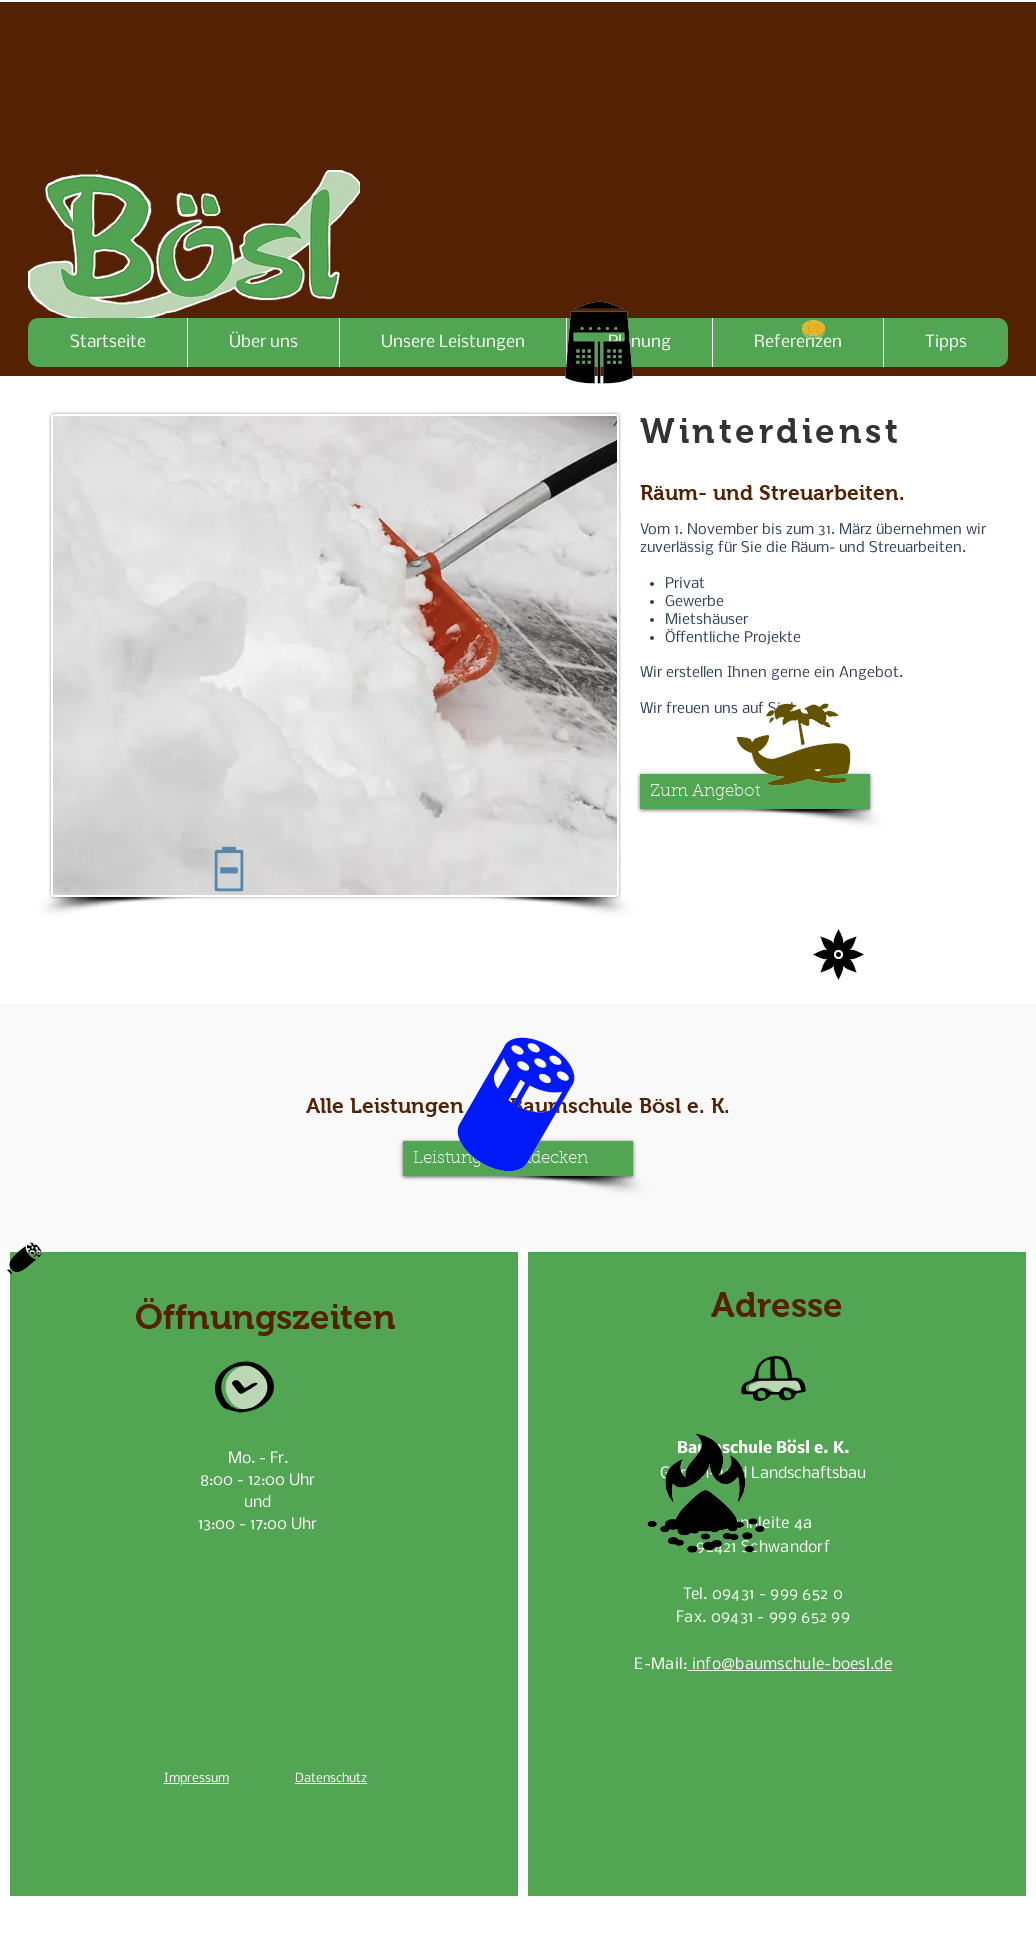 The width and height of the screenshot is (1036, 1936). I want to click on reduce battery usage or power consumption, so click(229, 869).